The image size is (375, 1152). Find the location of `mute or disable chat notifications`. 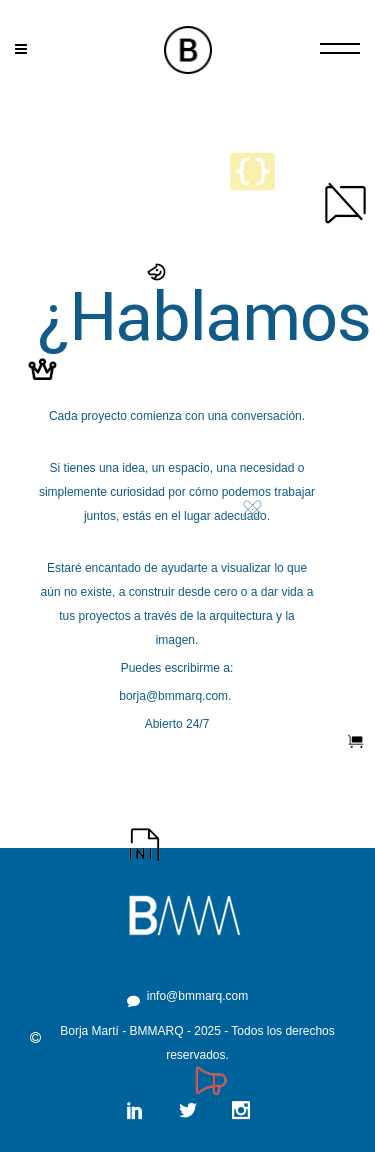

mute or disable chat notifications is located at coordinates (345, 201).